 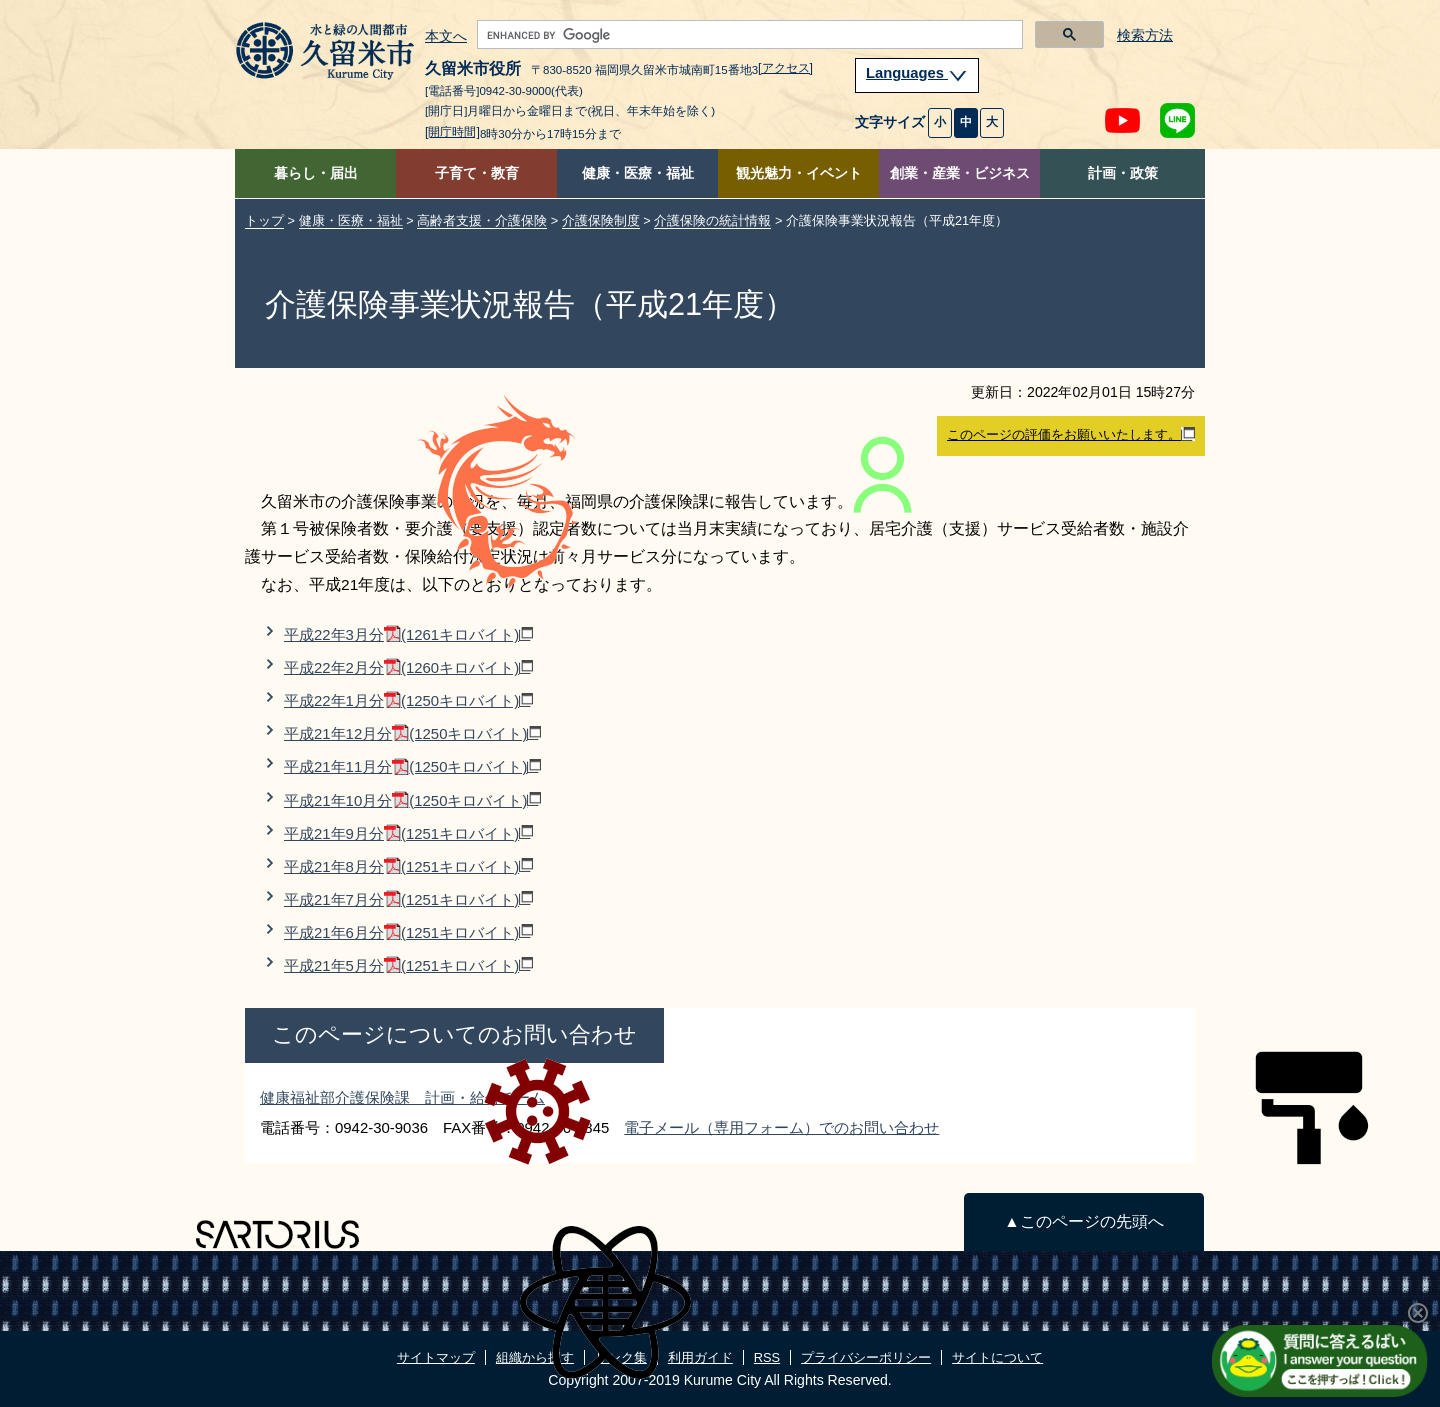 I want to click on react table library logo, so click(x=605, y=1302).